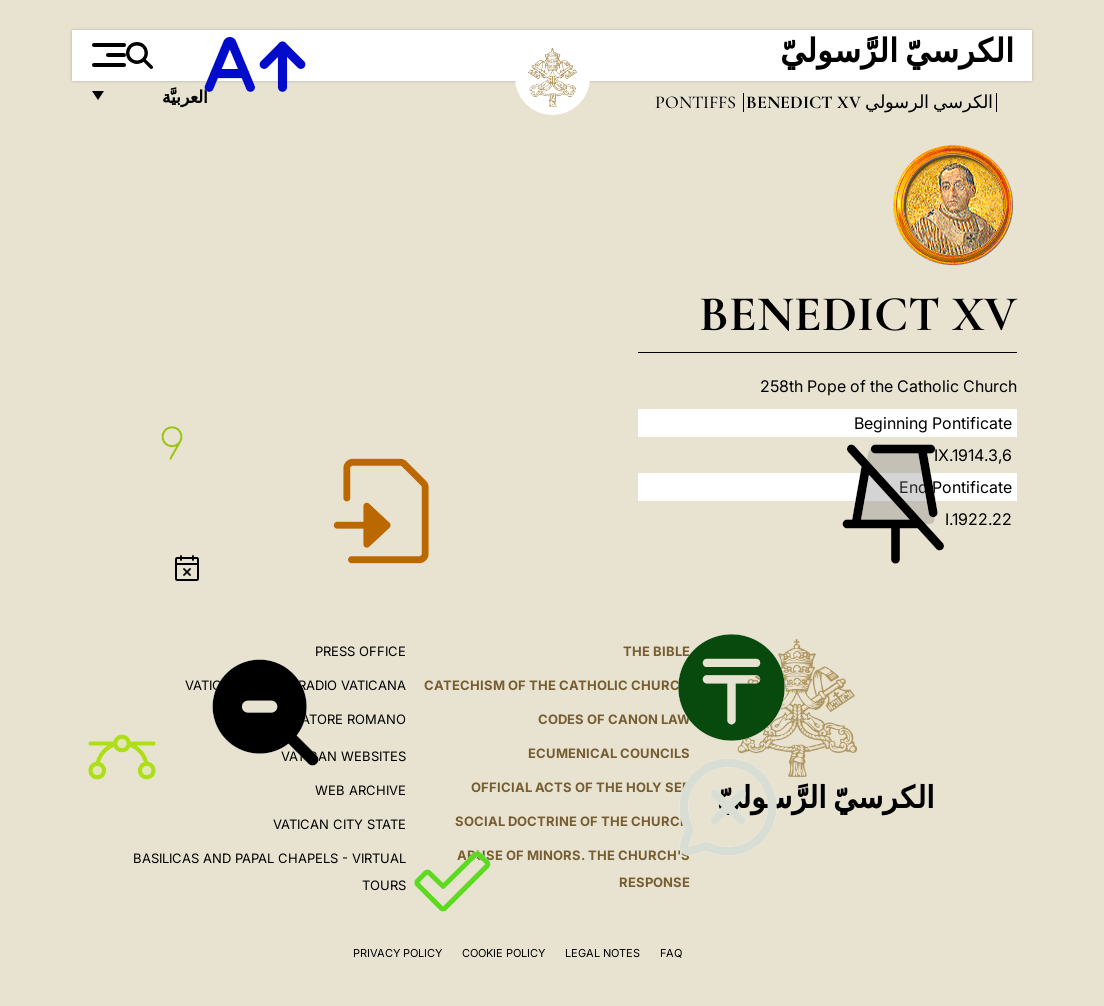 The width and height of the screenshot is (1104, 1006). I want to click on zoom out or reduce magnification, so click(265, 712).